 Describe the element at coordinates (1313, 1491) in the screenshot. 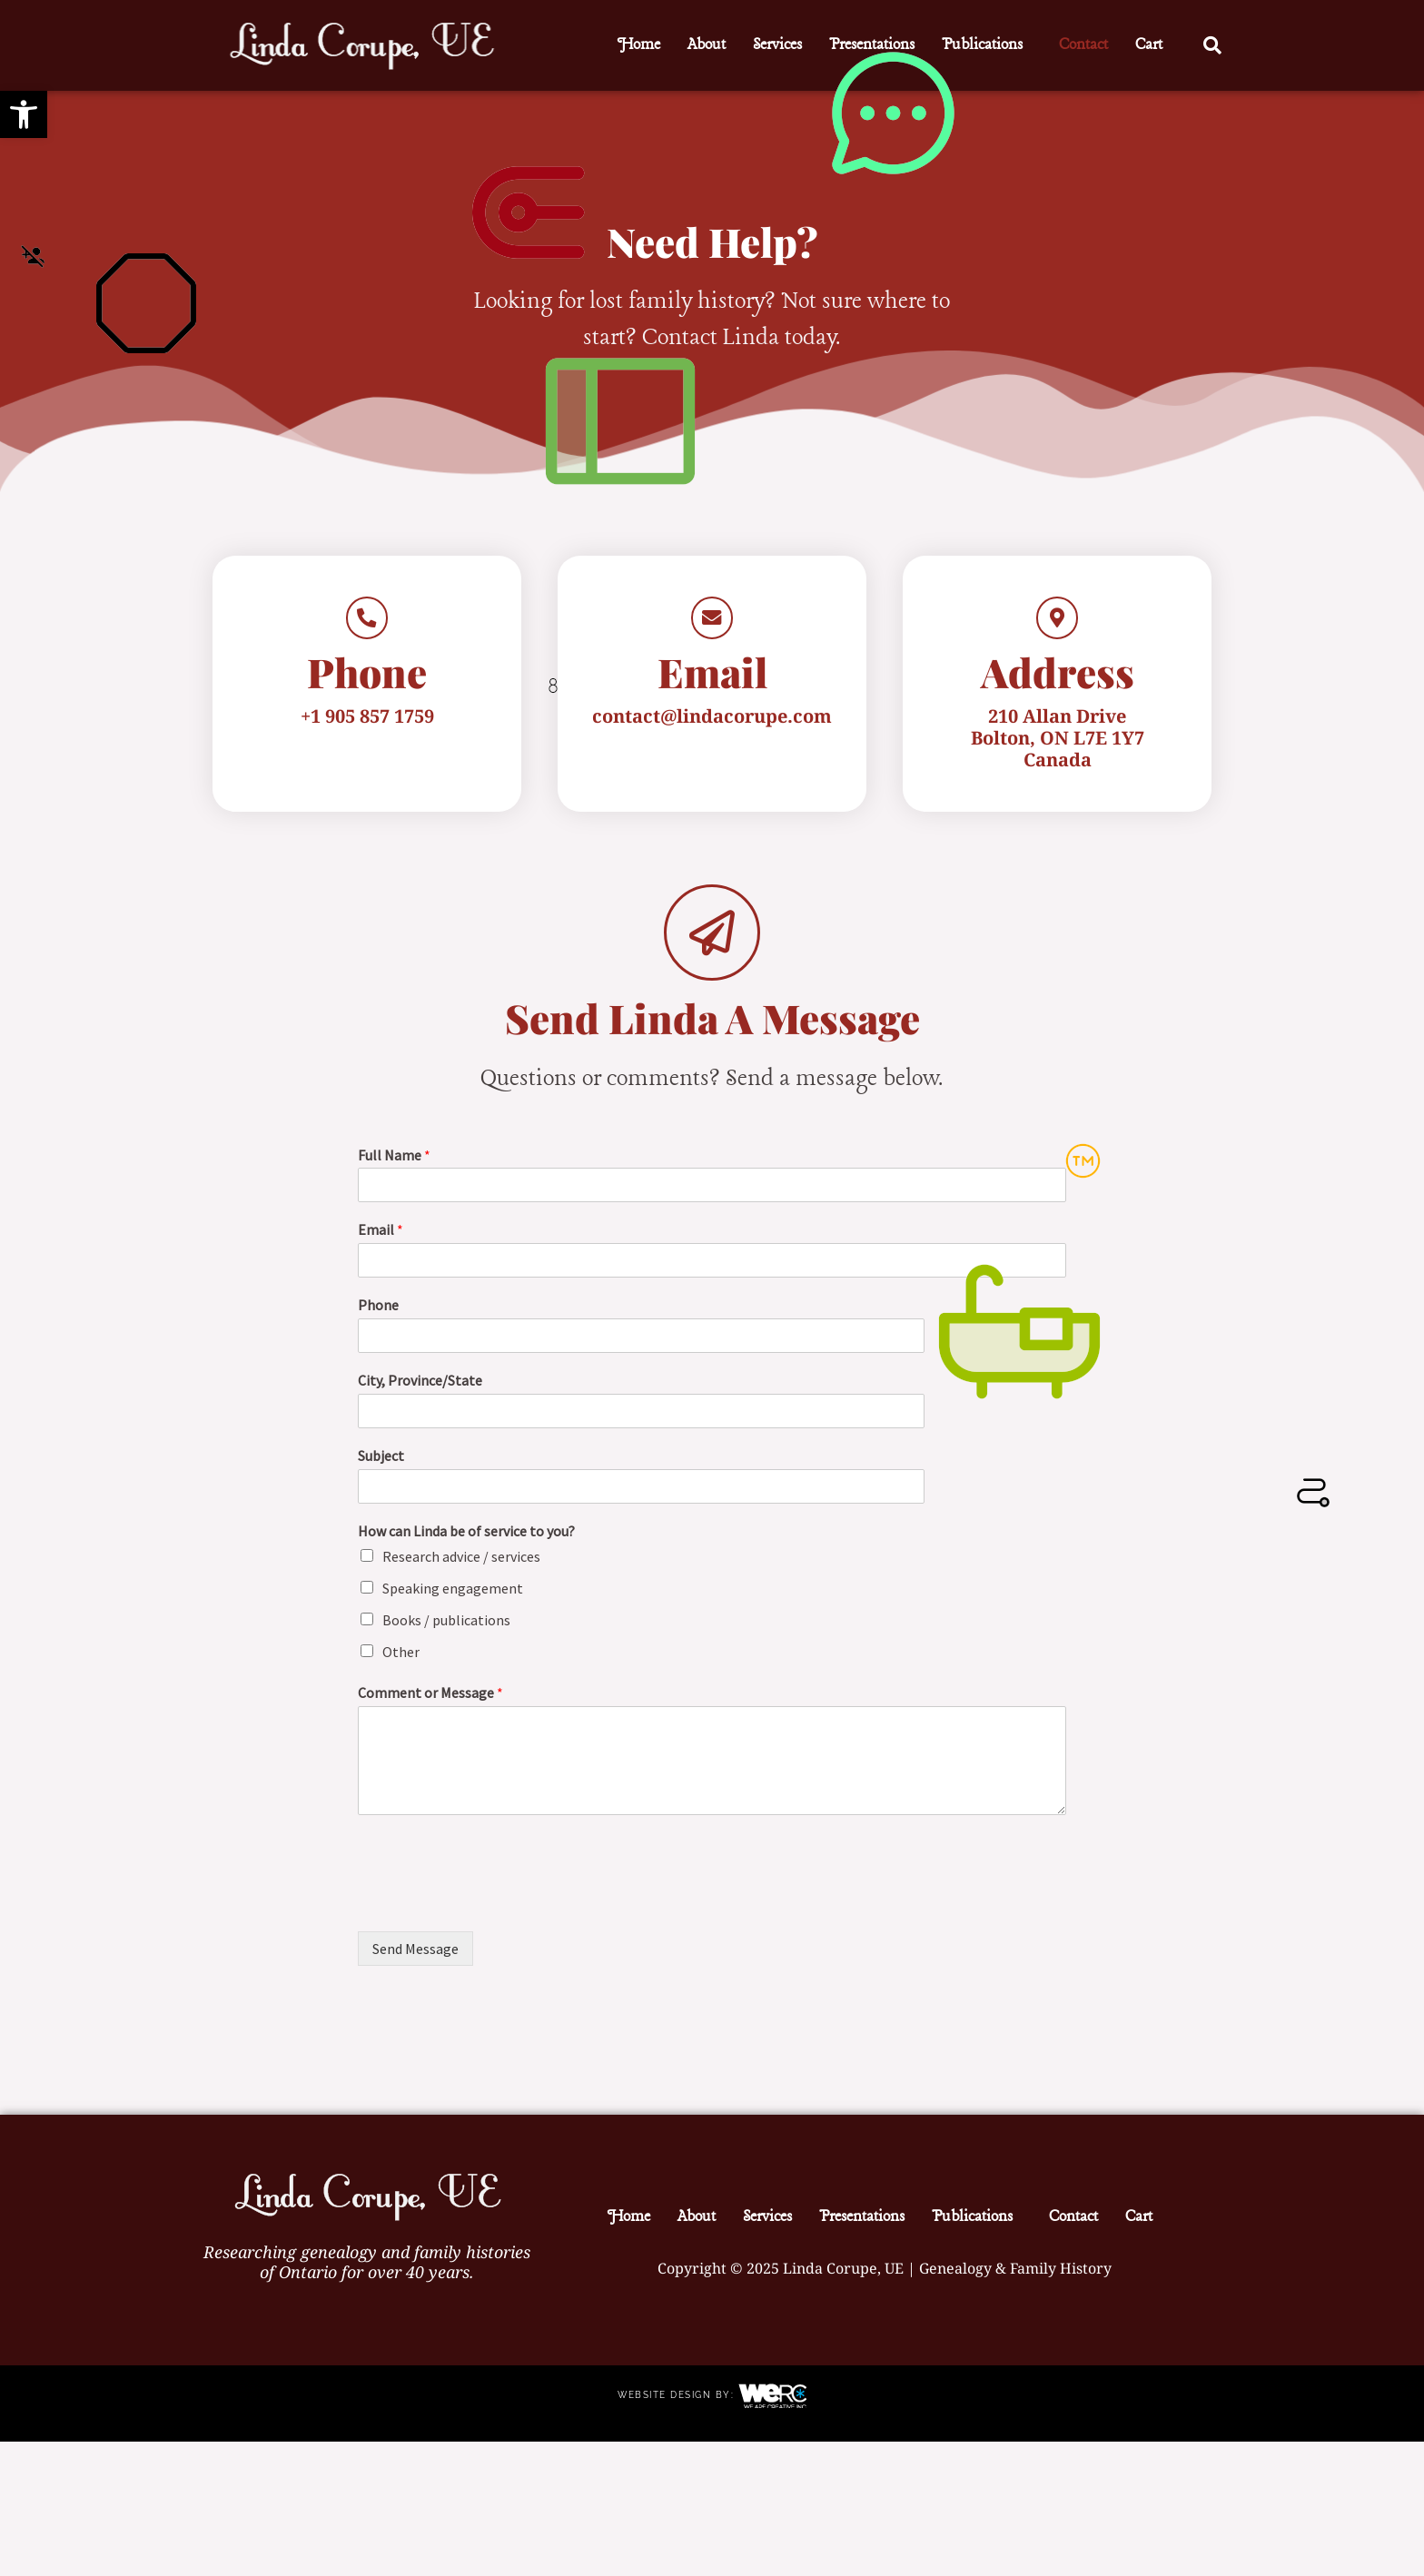

I see `view or edit a custom path` at that location.